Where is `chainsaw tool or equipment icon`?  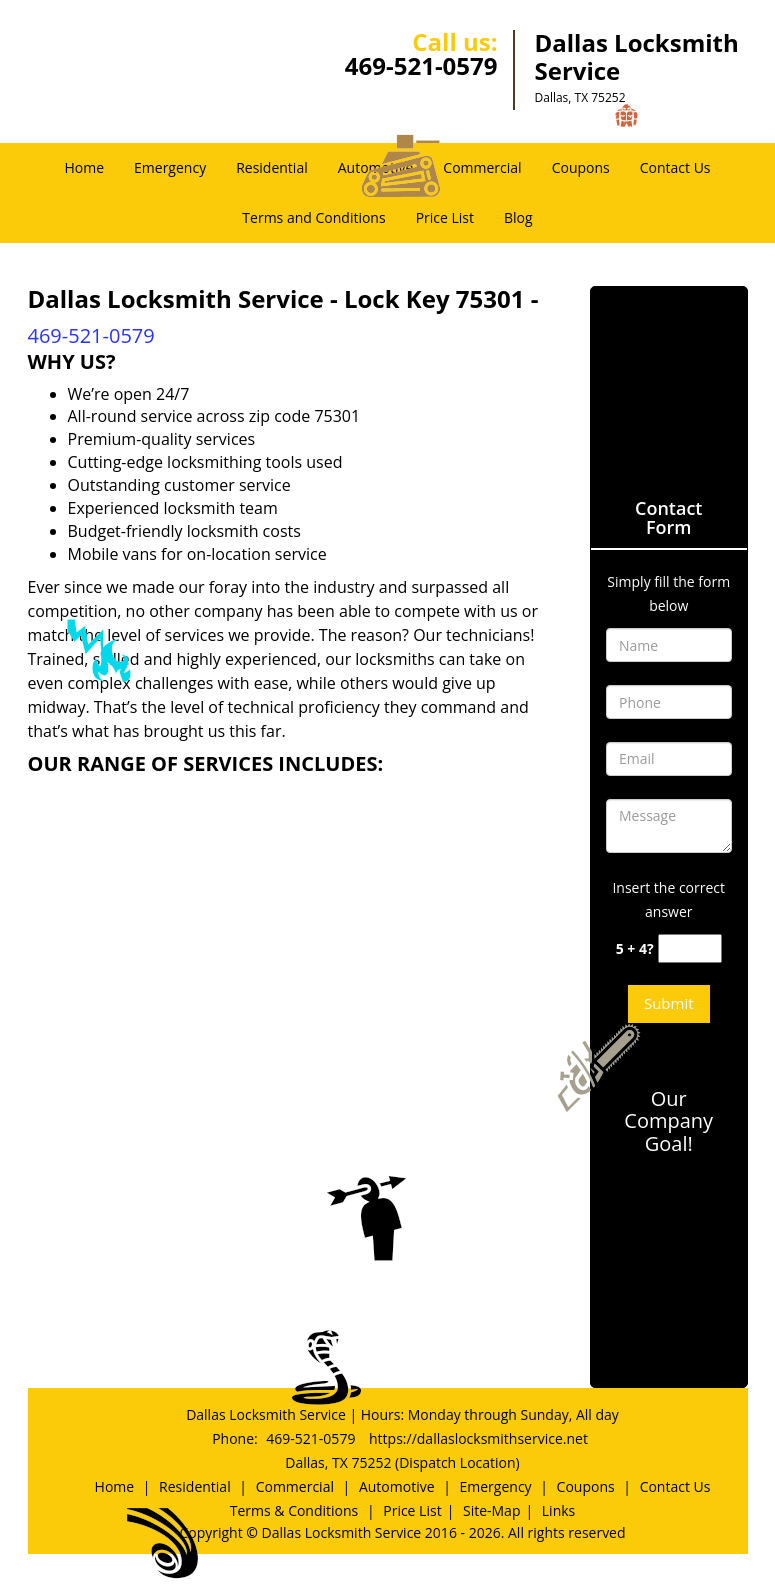 chainsaw tool or equipment icon is located at coordinates (599, 1068).